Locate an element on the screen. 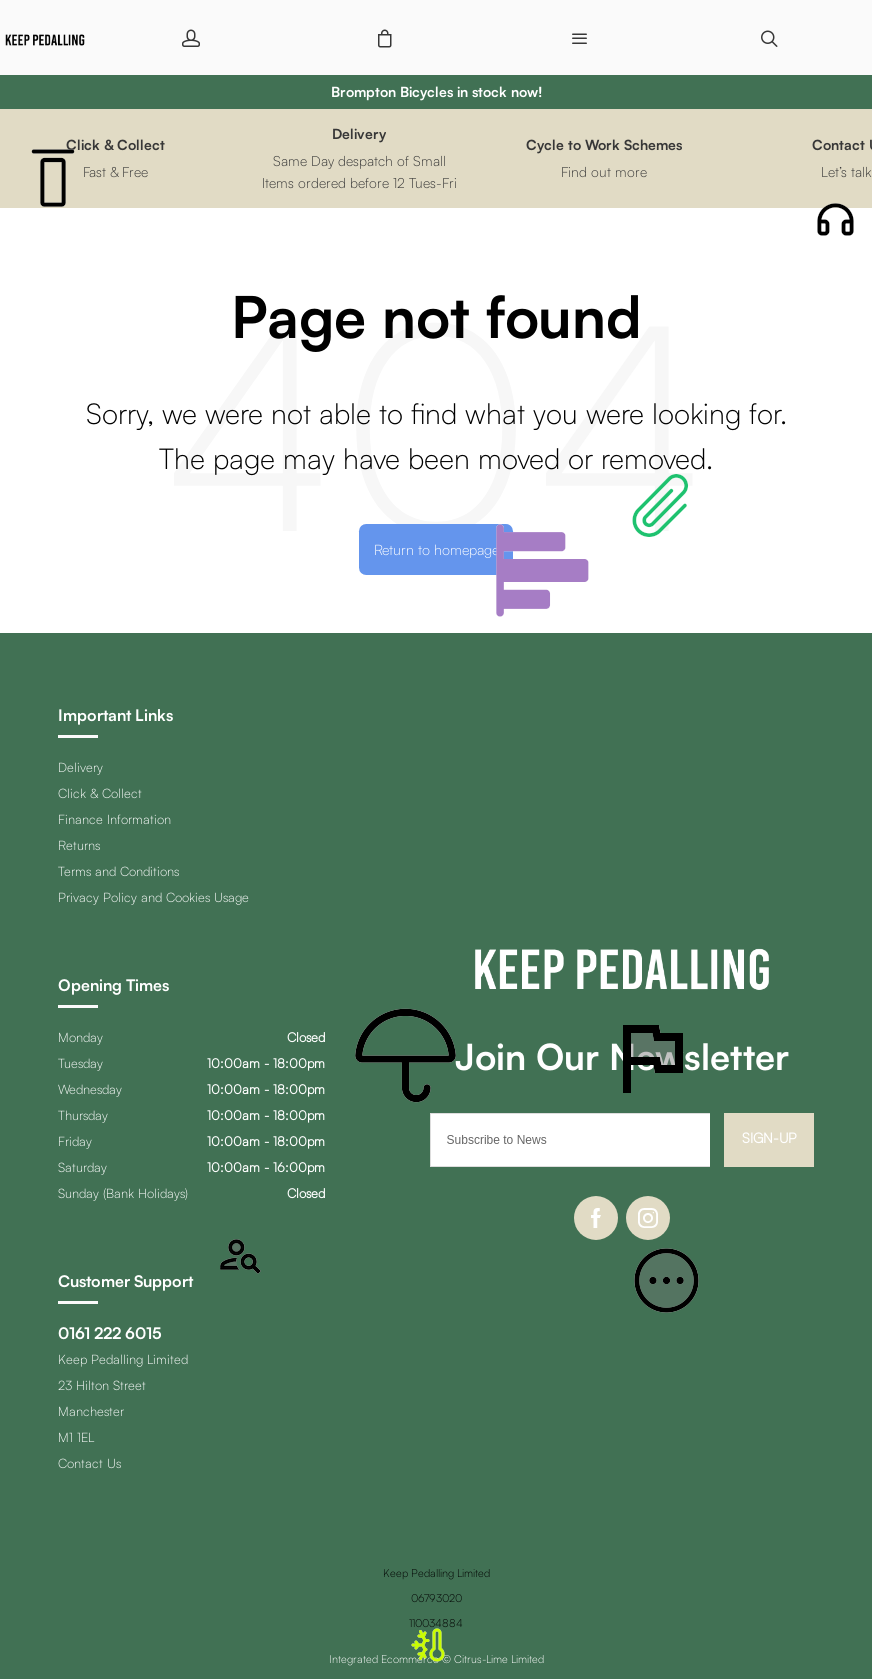 This screenshot has height=1679, width=872. search for a contact or user is located at coordinates (240, 1253).